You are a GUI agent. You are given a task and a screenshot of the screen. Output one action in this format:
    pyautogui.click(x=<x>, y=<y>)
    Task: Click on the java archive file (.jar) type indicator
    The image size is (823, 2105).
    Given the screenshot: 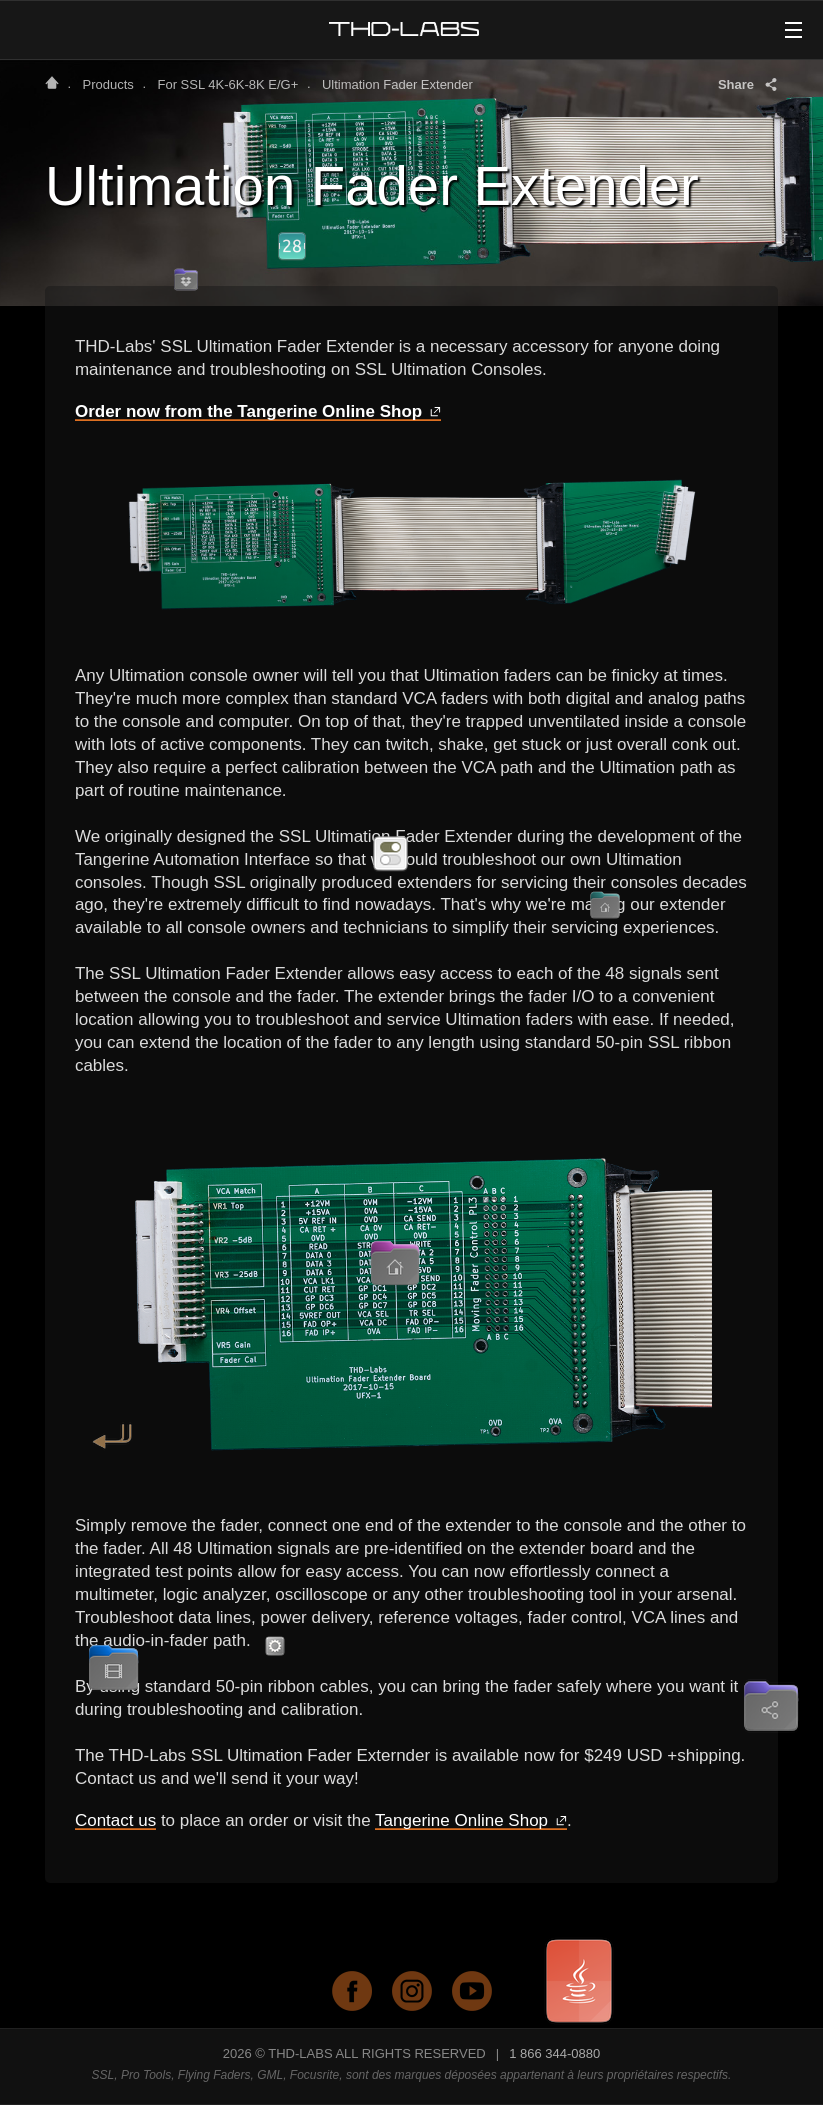 What is the action you would take?
    pyautogui.click(x=579, y=1981)
    